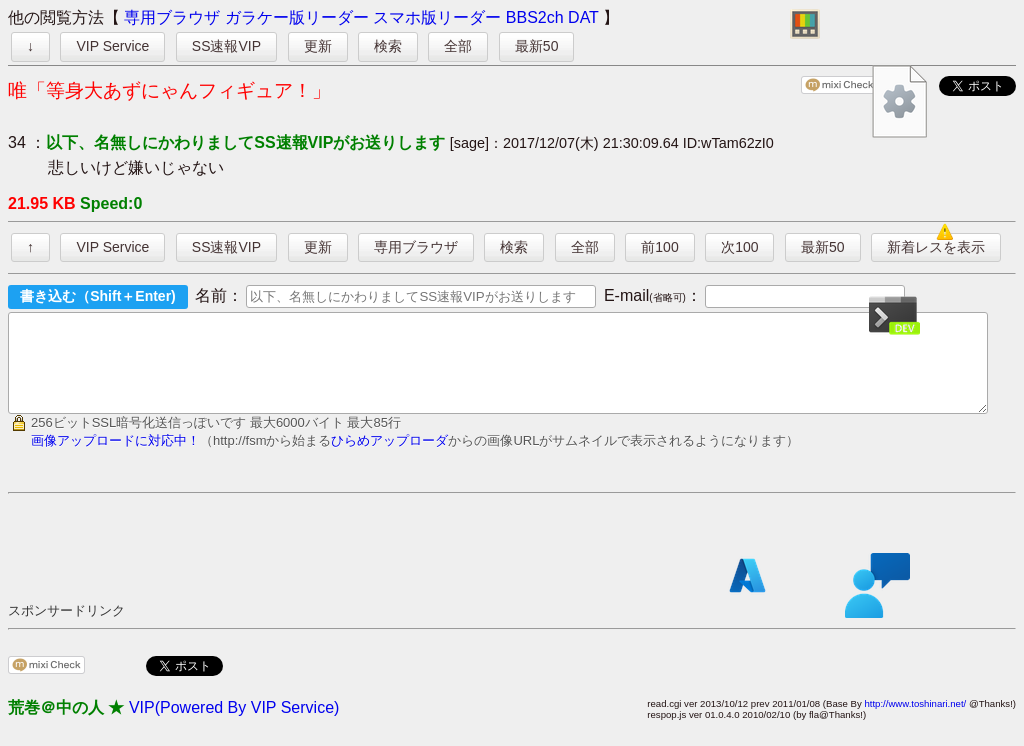 Image resolution: width=1024 pixels, height=746 pixels. I want to click on open configuration file settings, so click(899, 101).